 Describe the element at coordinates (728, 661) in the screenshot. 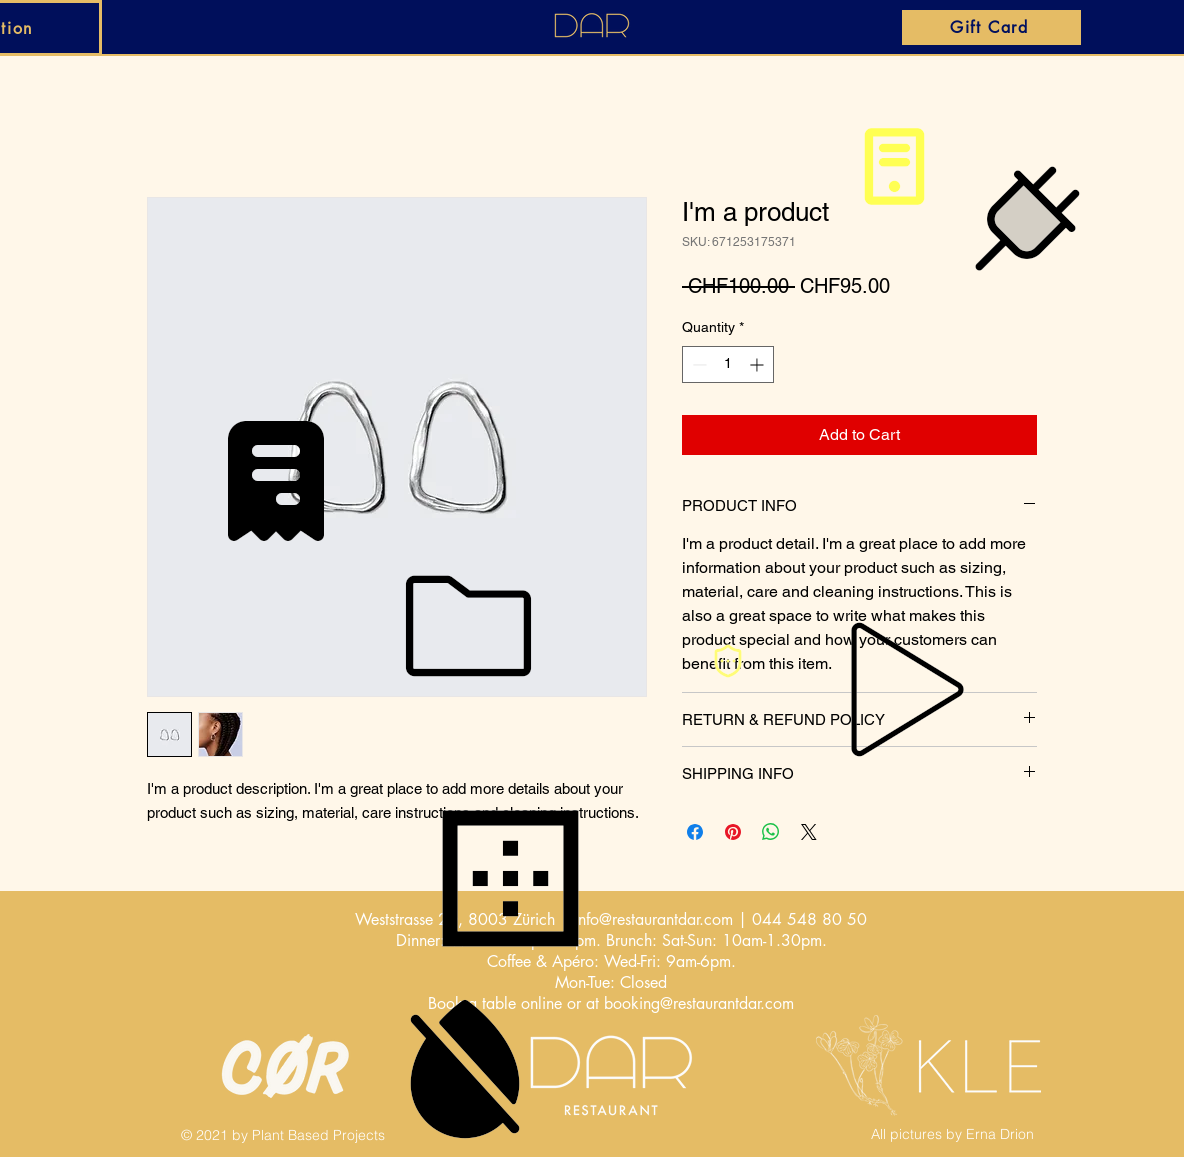

I see `security settings in progress` at that location.